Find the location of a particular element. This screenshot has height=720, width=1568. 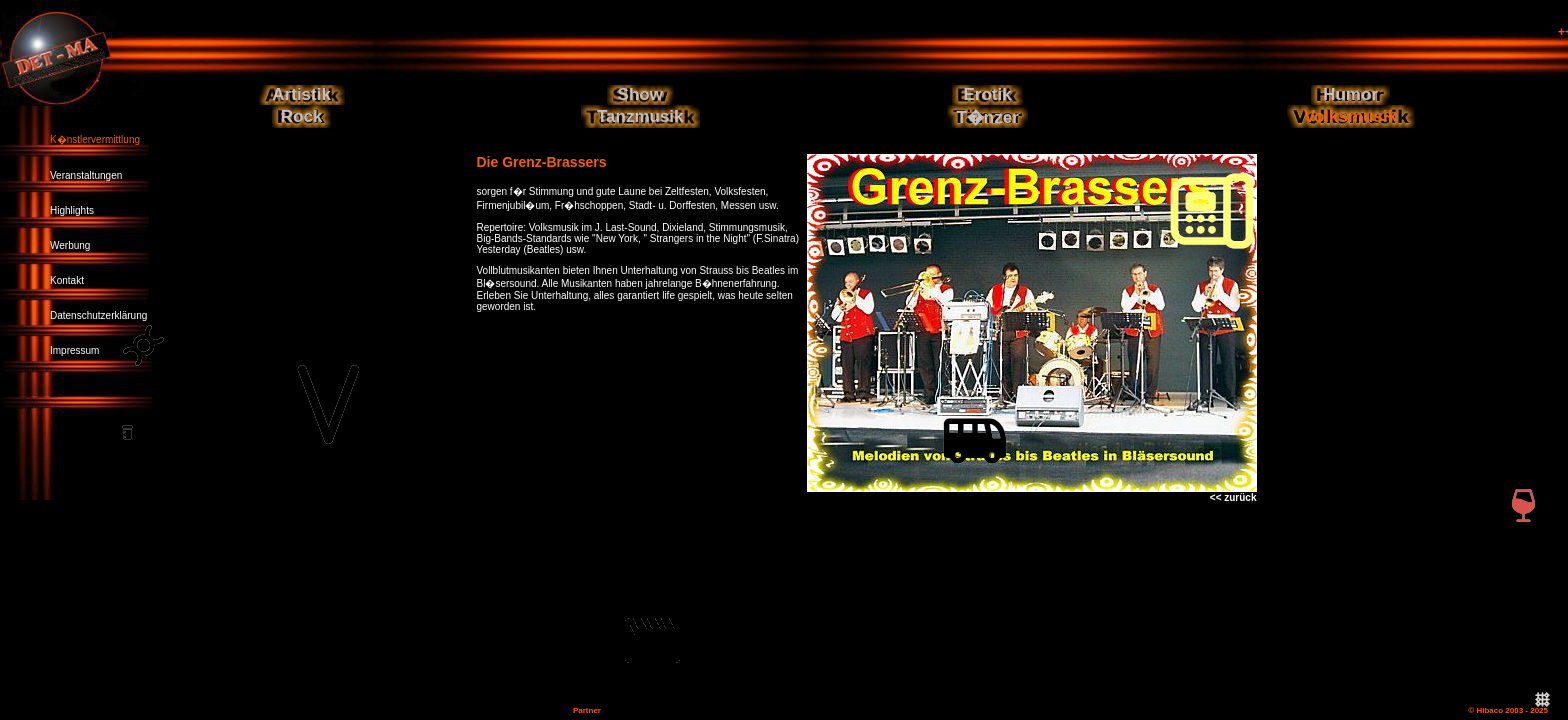

browse wine or beverage options is located at coordinates (1523, 504).